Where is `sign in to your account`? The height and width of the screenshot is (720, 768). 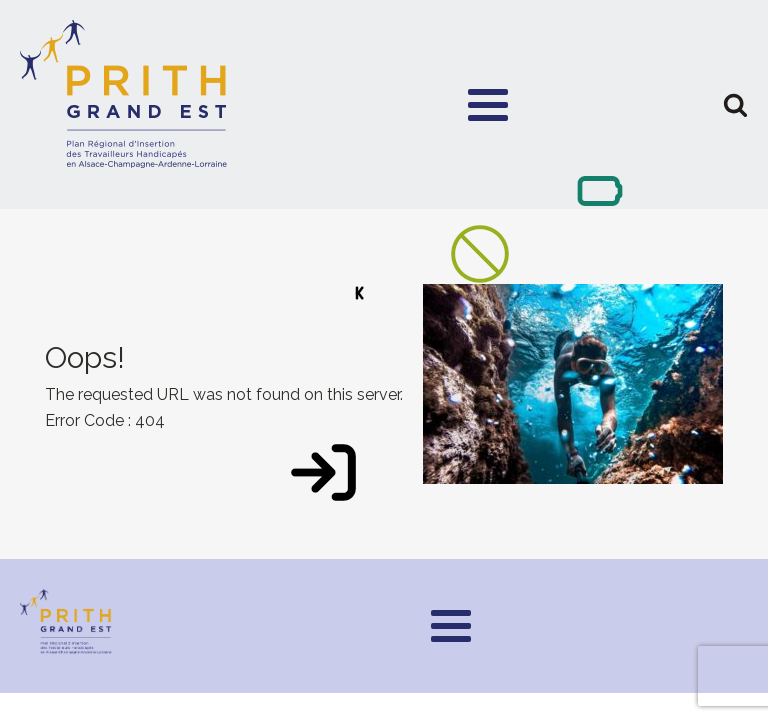 sign in to your account is located at coordinates (323, 472).